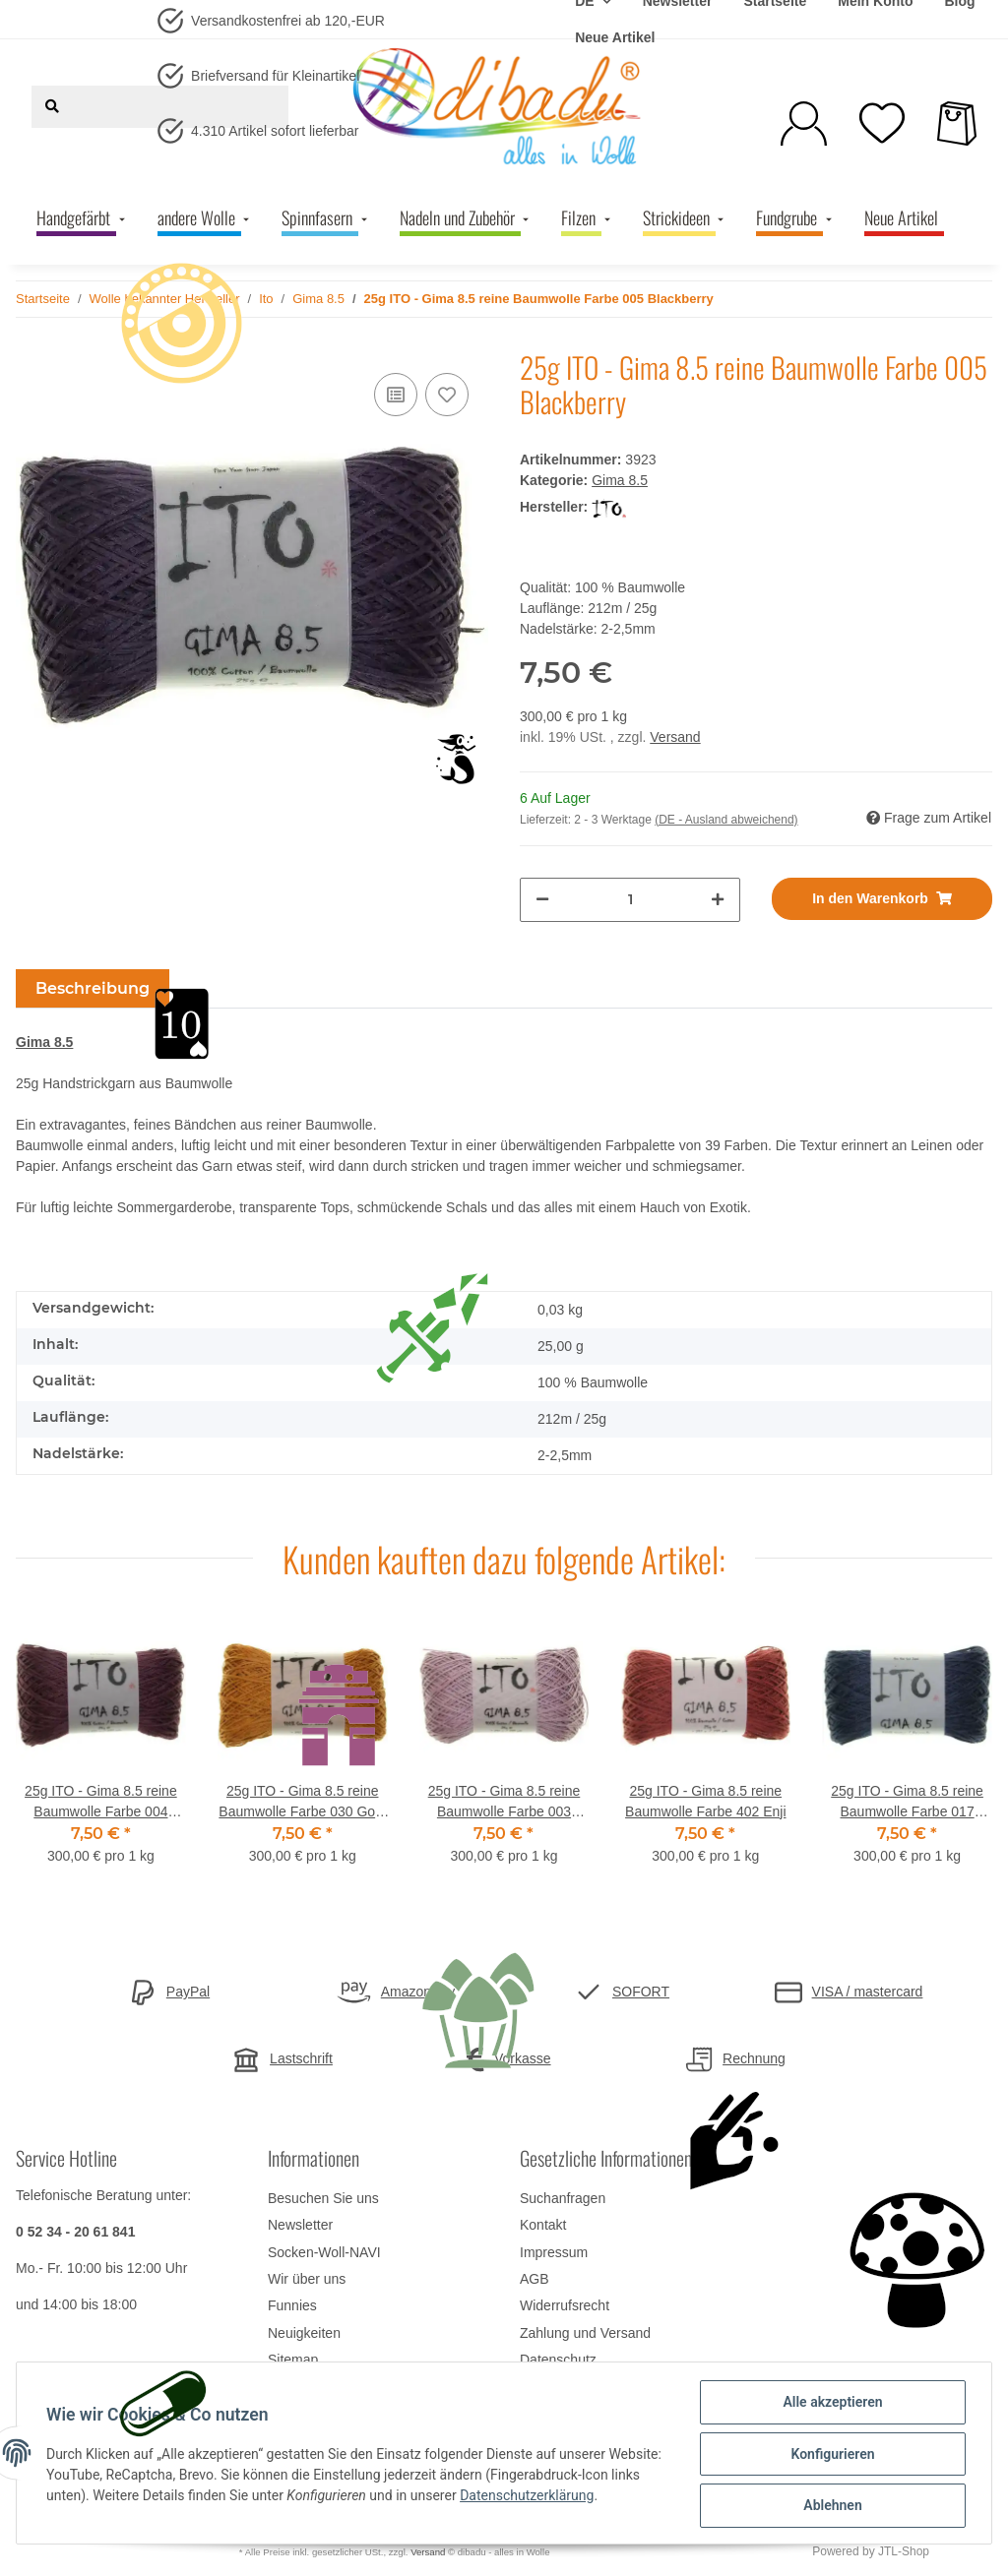 This screenshot has height=2576, width=1008. Describe the element at coordinates (181, 1023) in the screenshot. I see `ten of hearts playing card` at that location.